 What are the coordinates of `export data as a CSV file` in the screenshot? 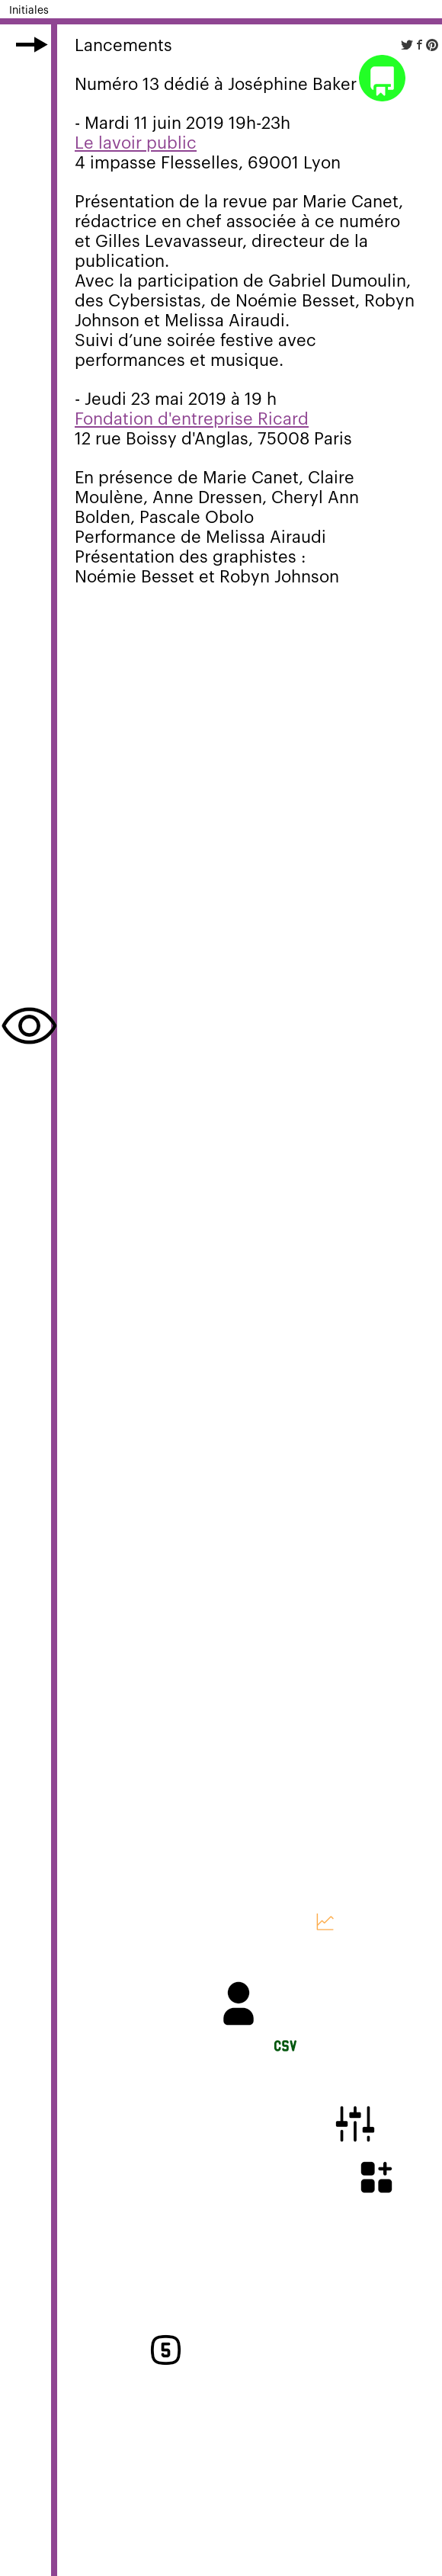 It's located at (285, 2045).